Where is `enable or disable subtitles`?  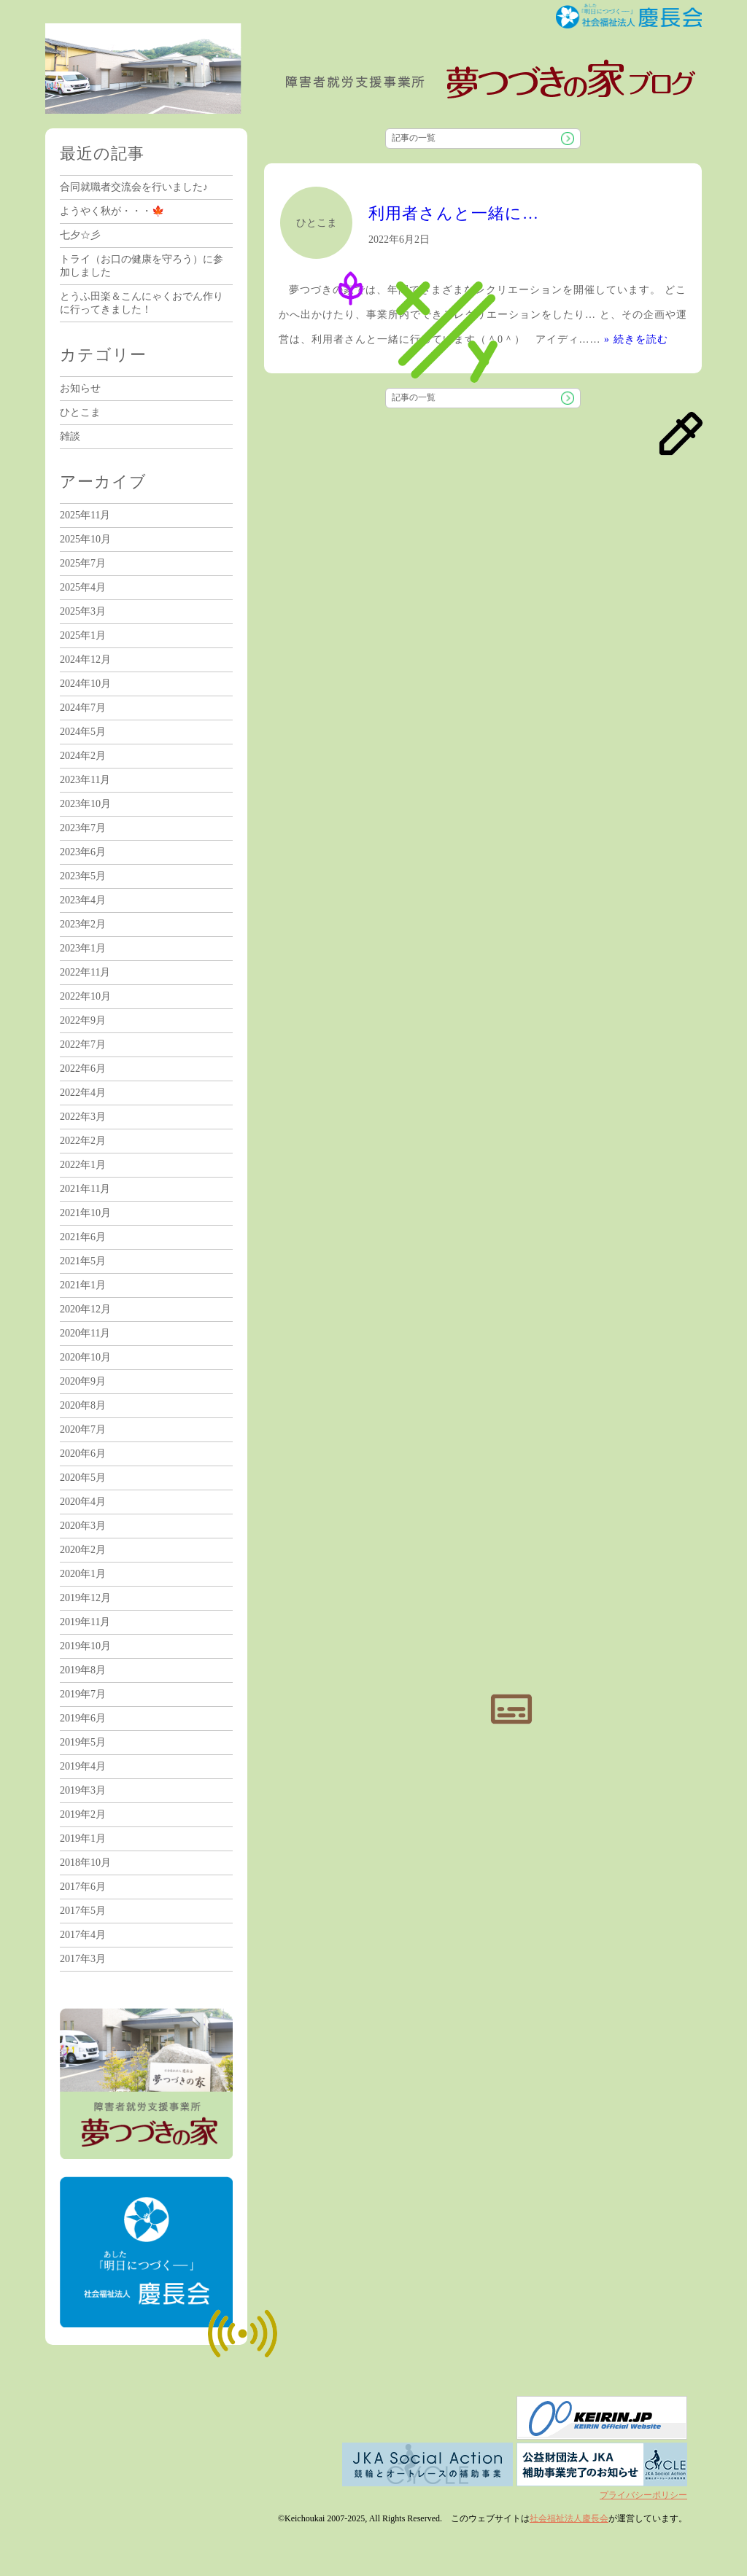
enable or disable subtitles is located at coordinates (511, 1709).